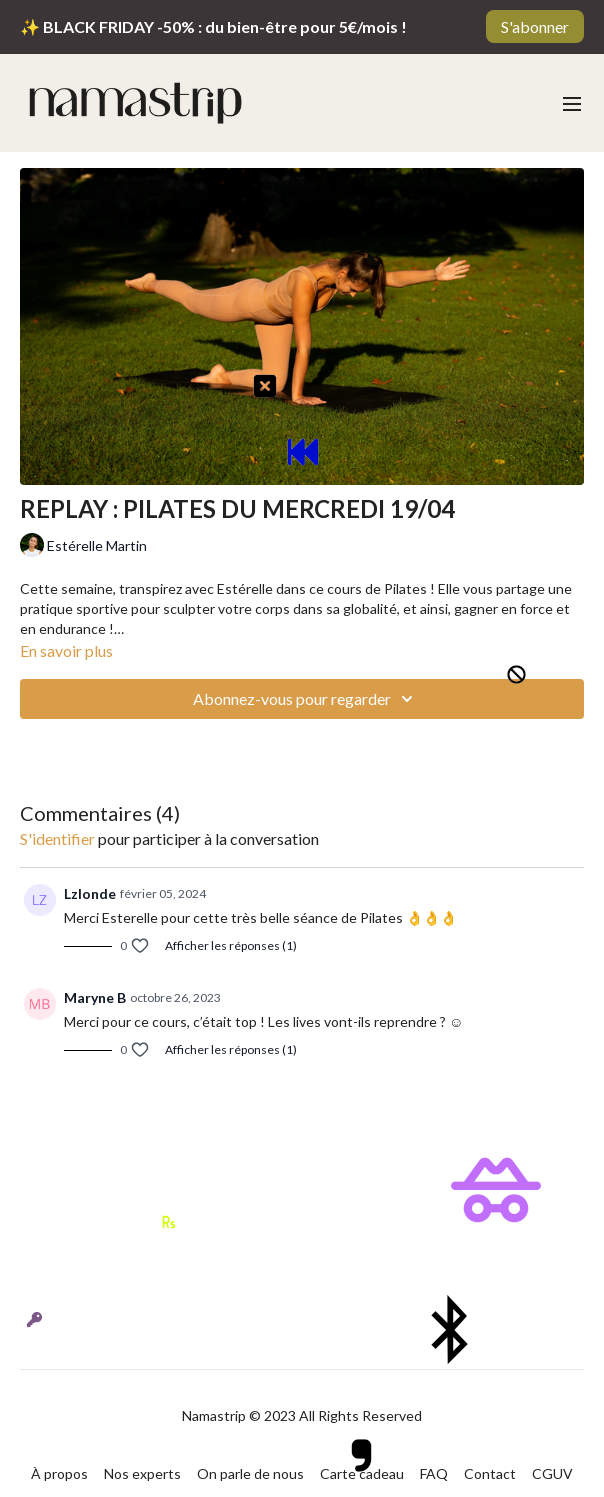 The height and width of the screenshot is (1497, 604). Describe the element at coordinates (34, 1319) in the screenshot. I see `access security or password settings` at that location.